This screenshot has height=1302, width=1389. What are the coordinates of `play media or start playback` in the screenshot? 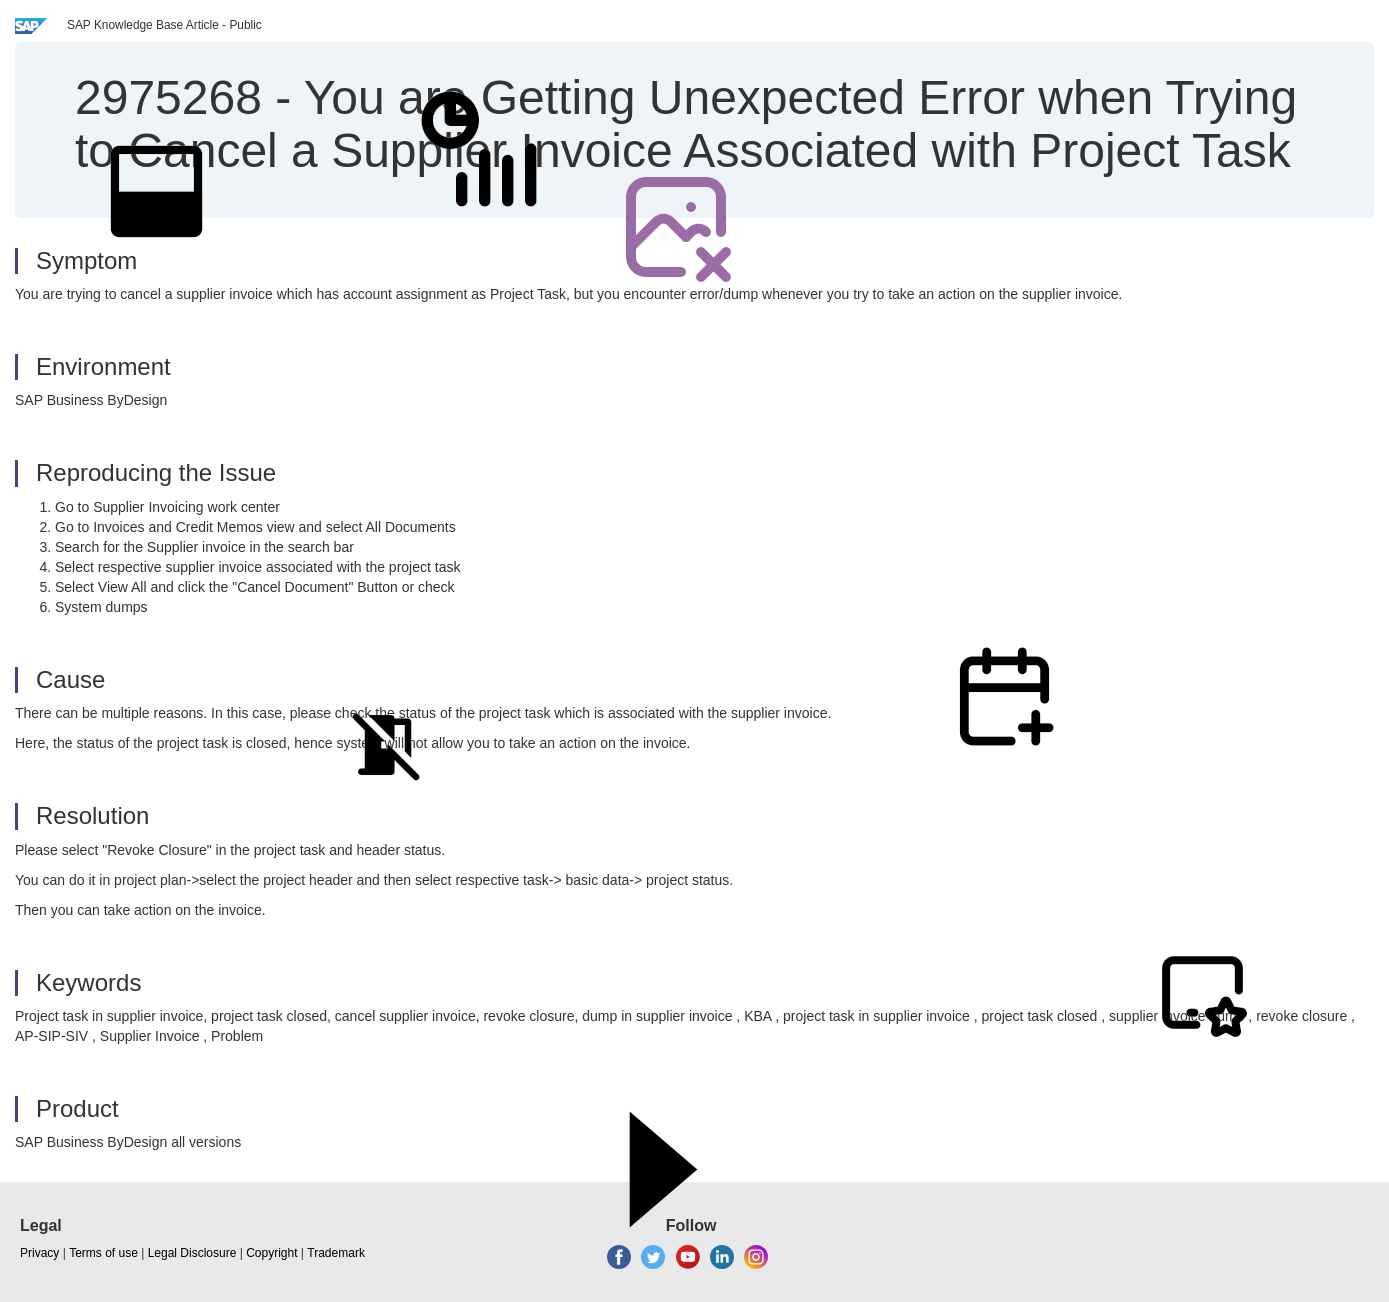 It's located at (663, 1169).